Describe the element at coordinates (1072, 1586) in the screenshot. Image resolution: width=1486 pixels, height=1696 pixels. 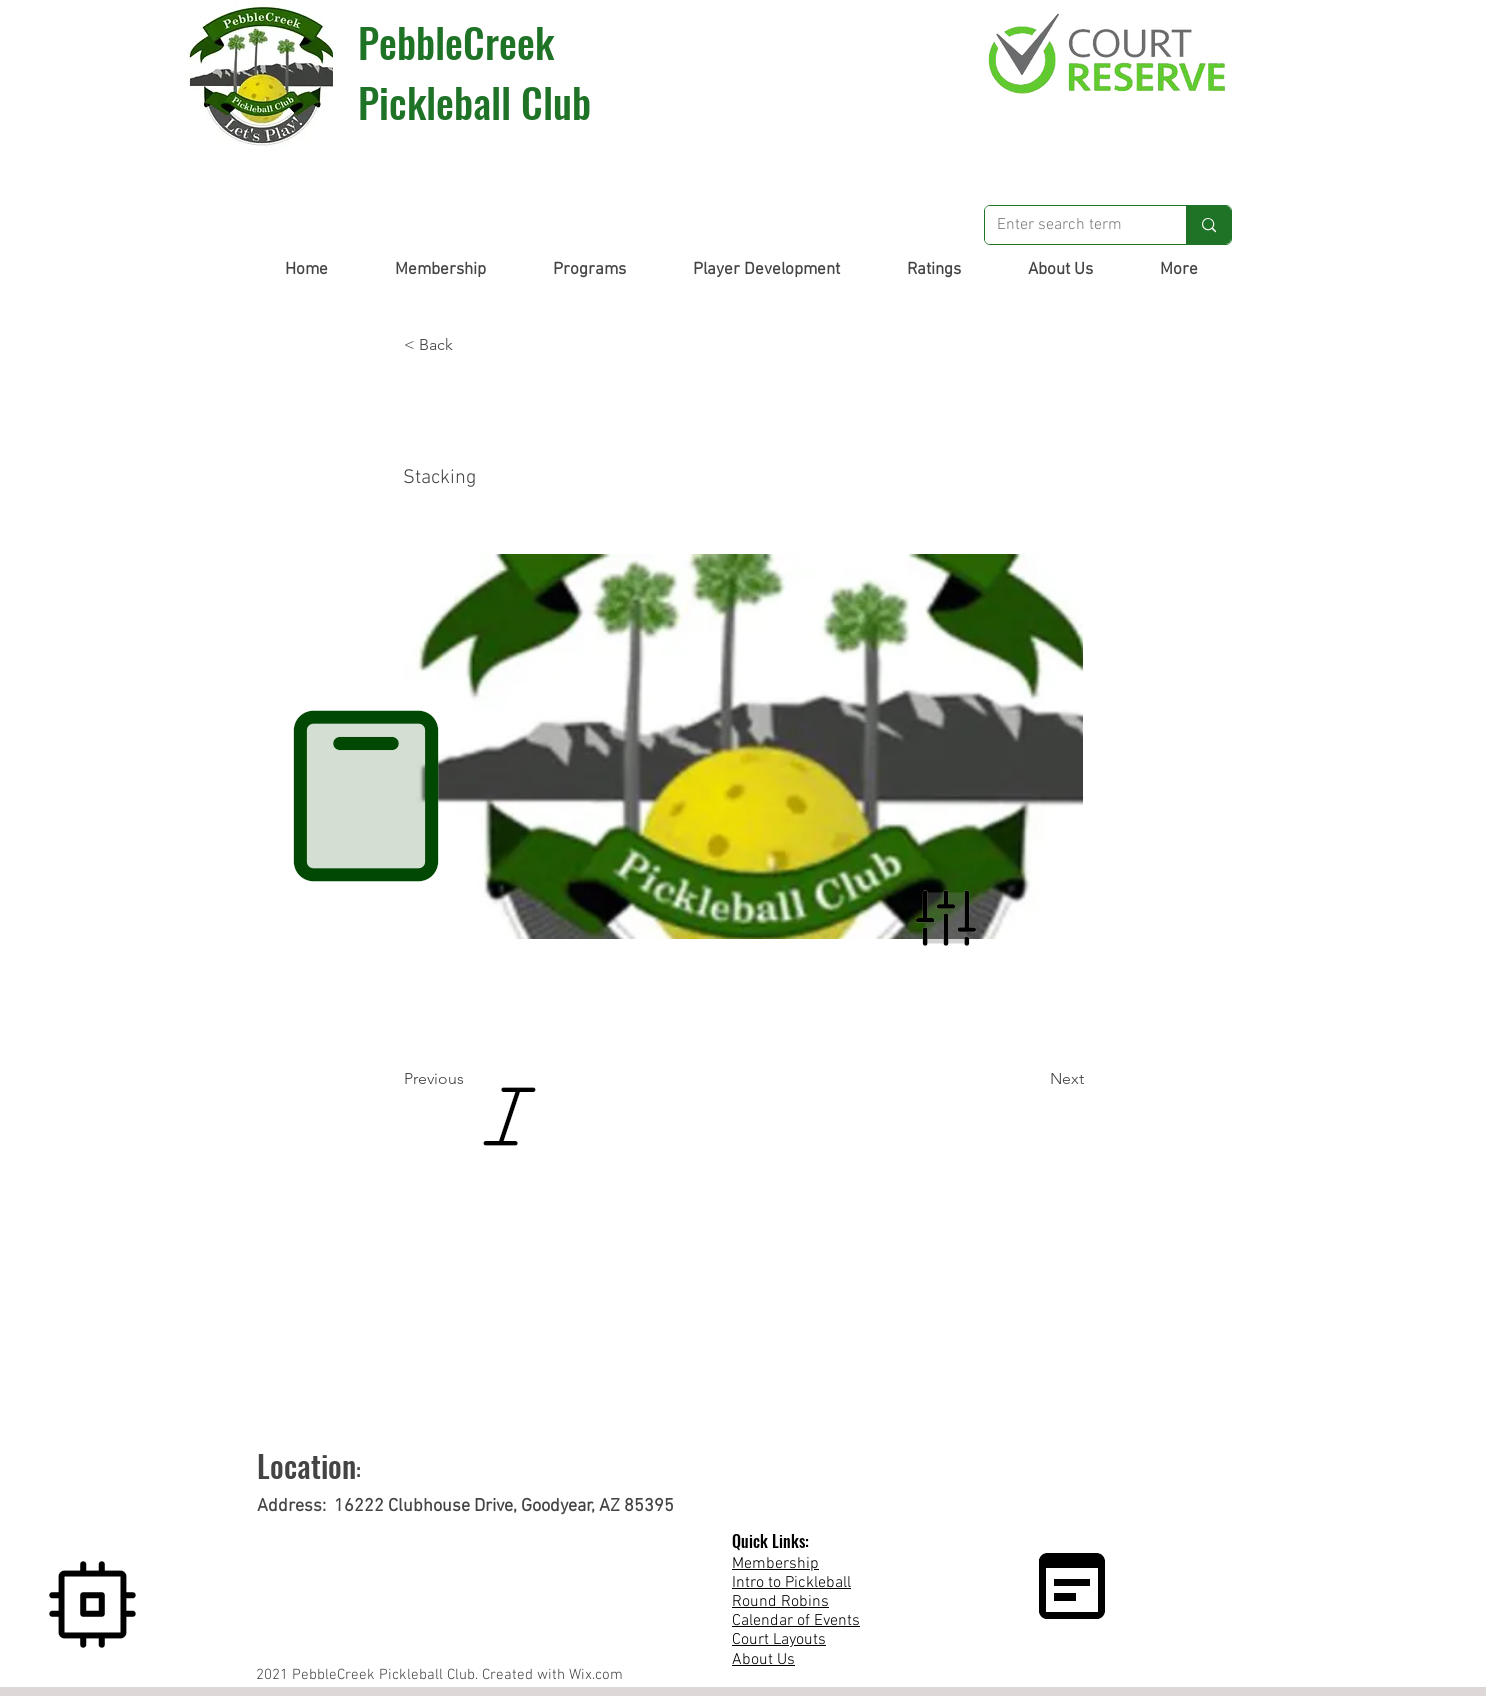
I see `open text editor or document composer` at that location.